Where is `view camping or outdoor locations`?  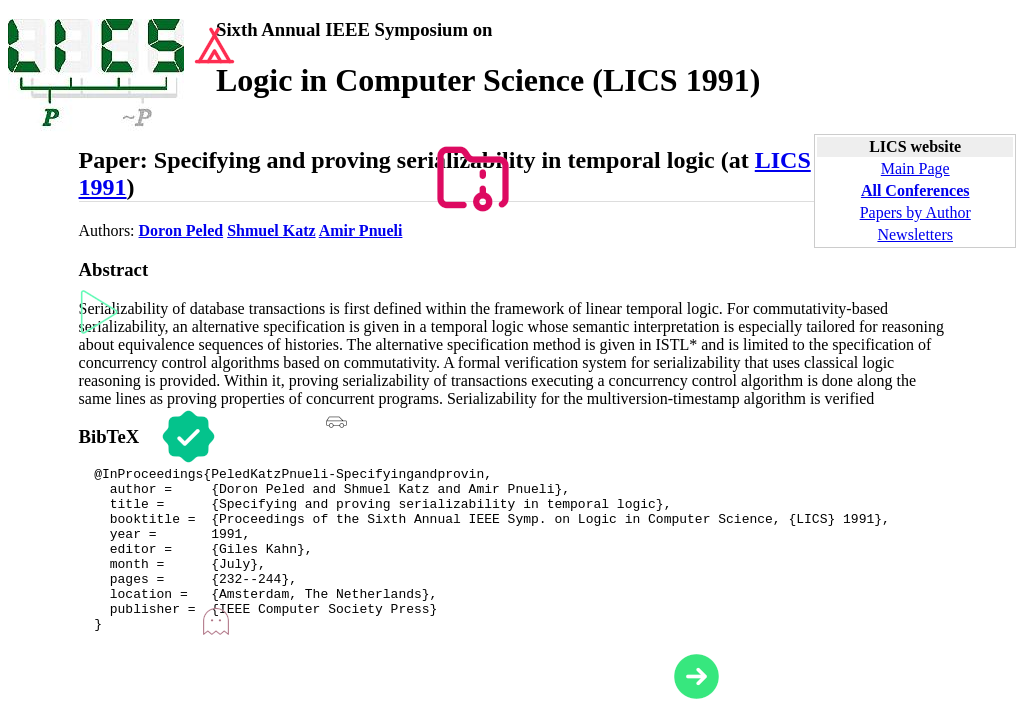
view camping or outdoor locations is located at coordinates (214, 45).